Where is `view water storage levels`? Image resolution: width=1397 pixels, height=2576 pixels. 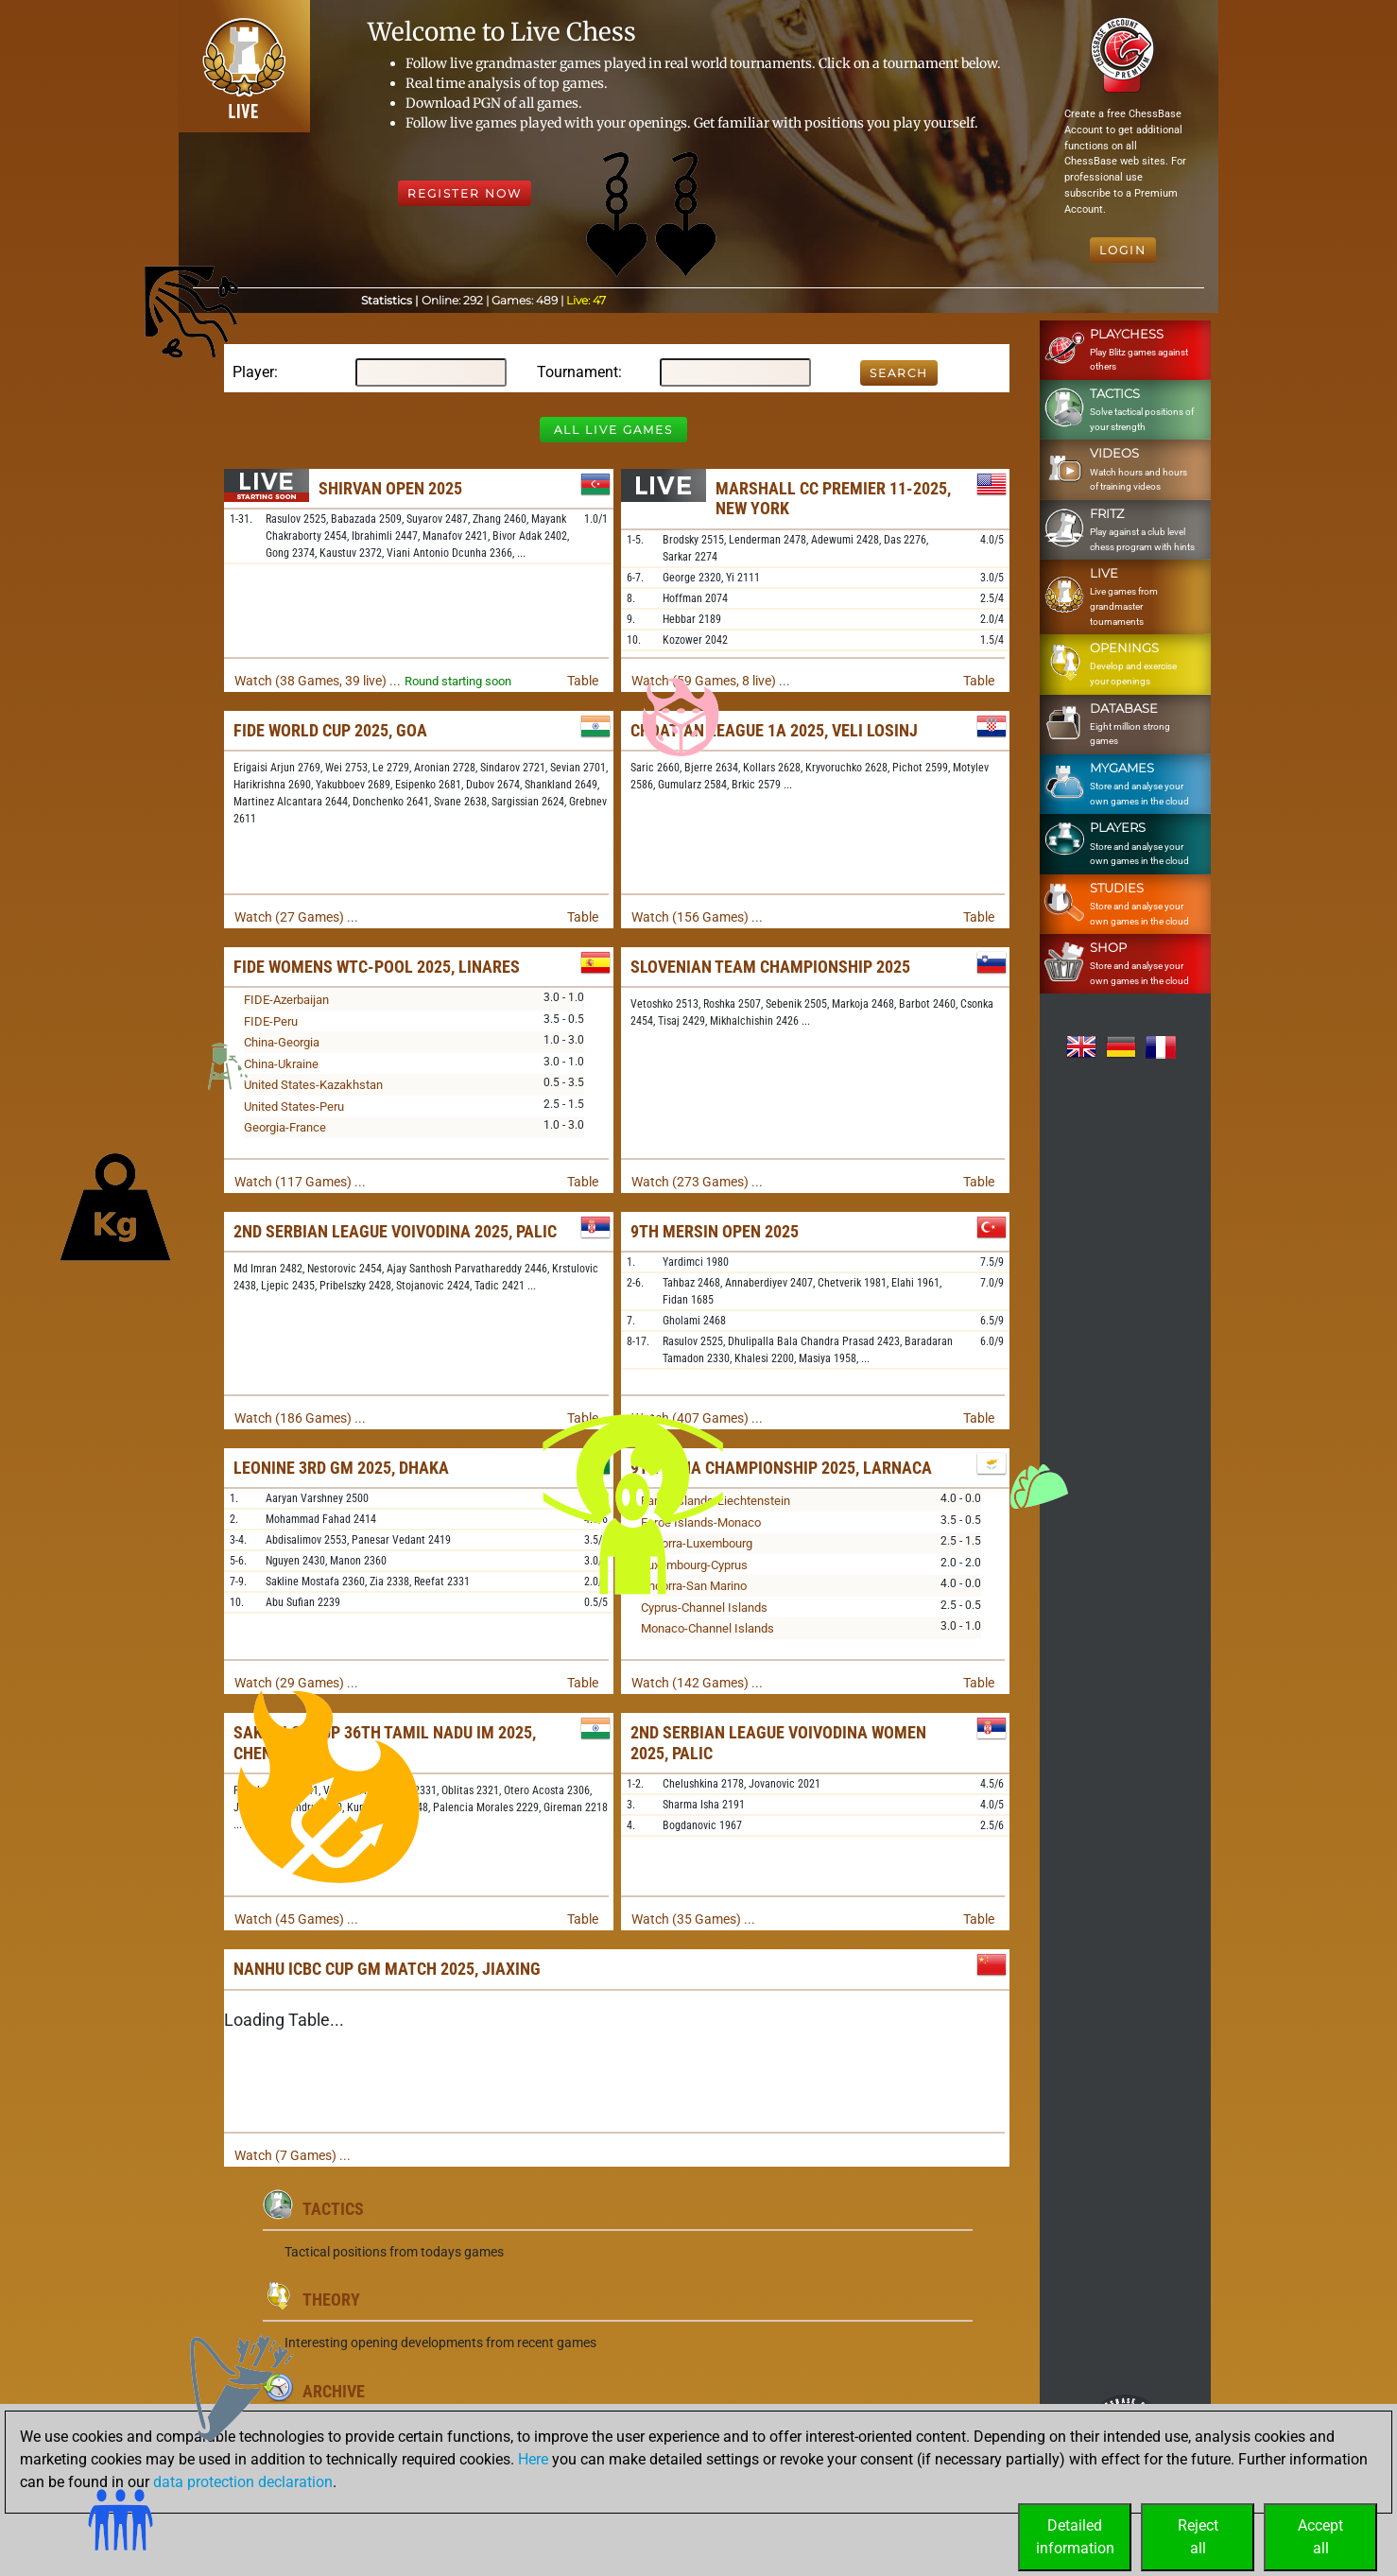 view water storage levels is located at coordinates (229, 1065).